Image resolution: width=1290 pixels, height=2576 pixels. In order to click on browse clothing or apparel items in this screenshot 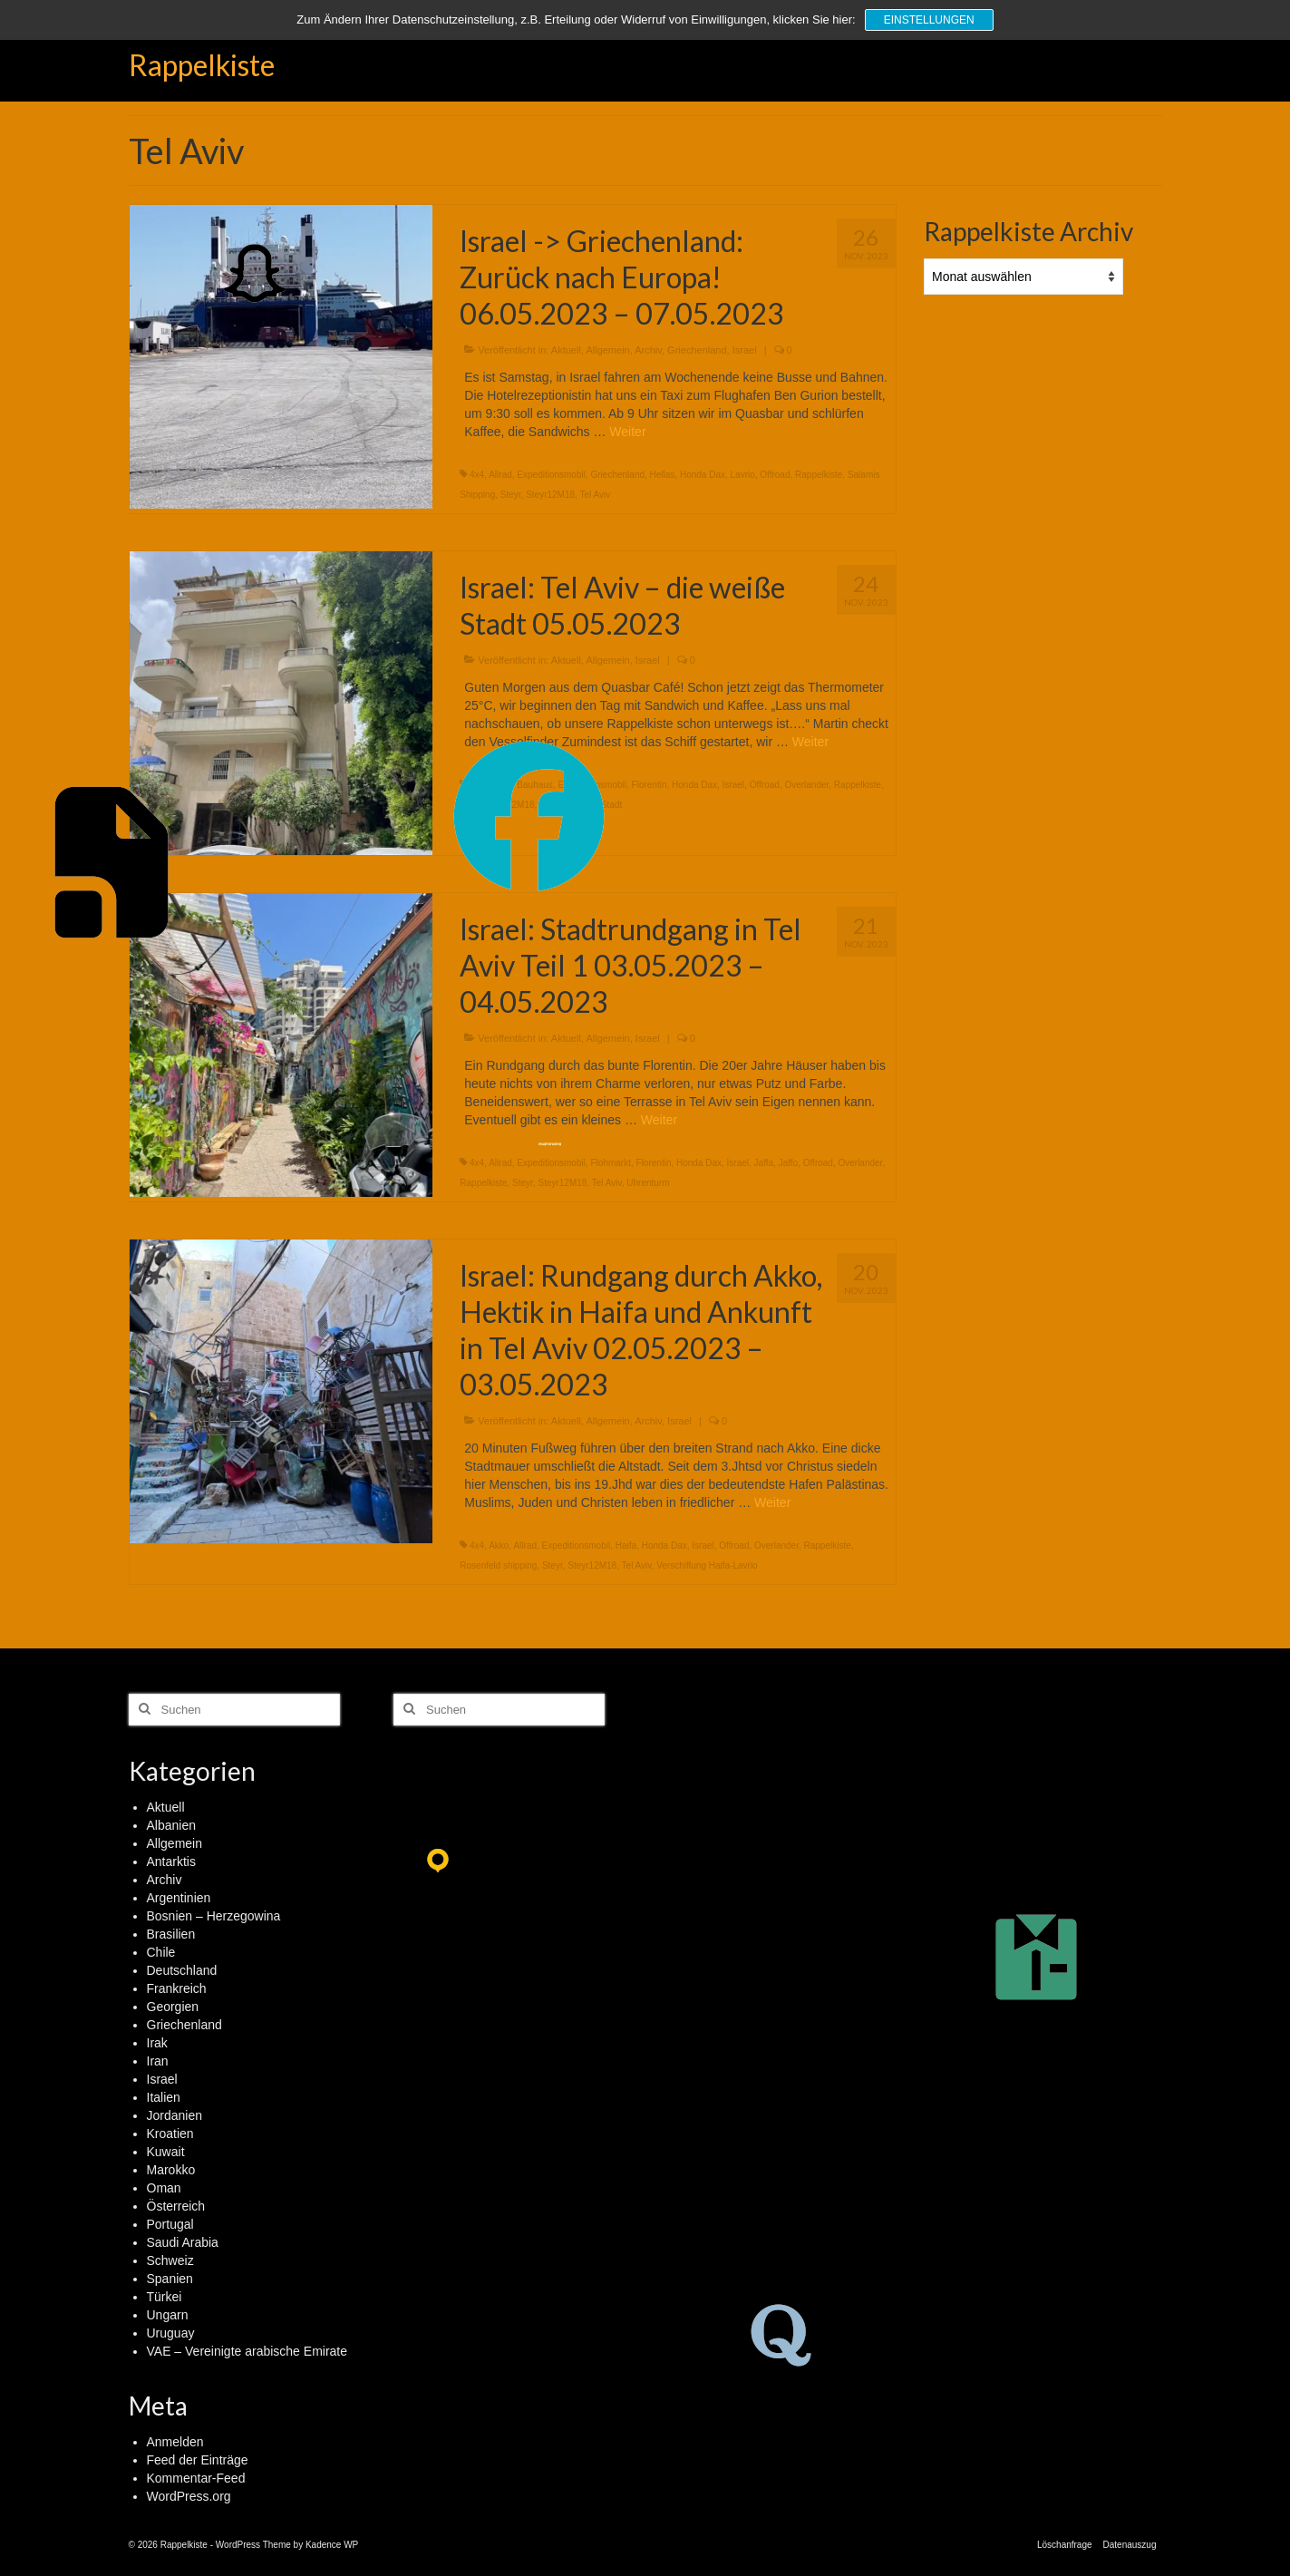, I will do `click(1036, 1955)`.